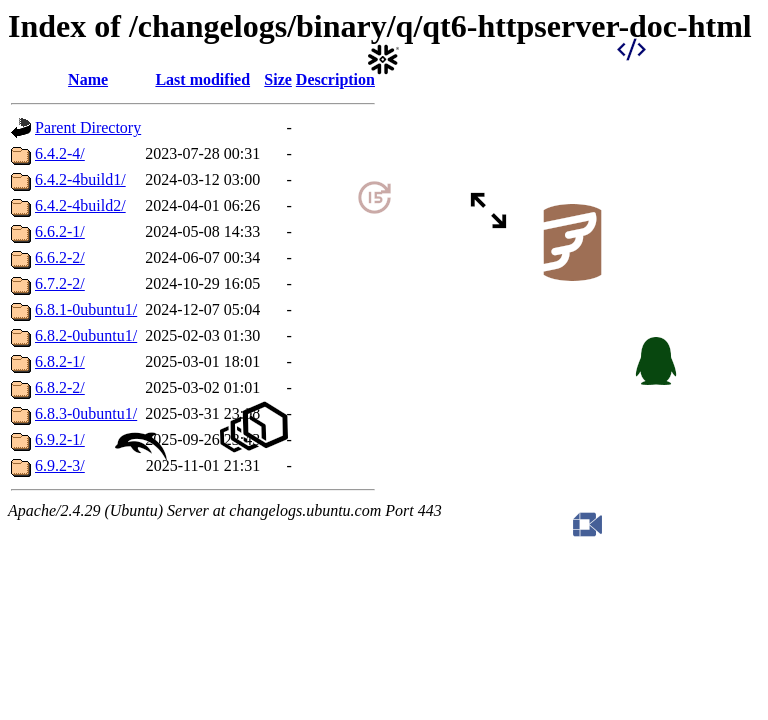 The width and height of the screenshot is (768, 720). What do you see at coordinates (141, 447) in the screenshot?
I see `dolphin emulator logo` at bounding box center [141, 447].